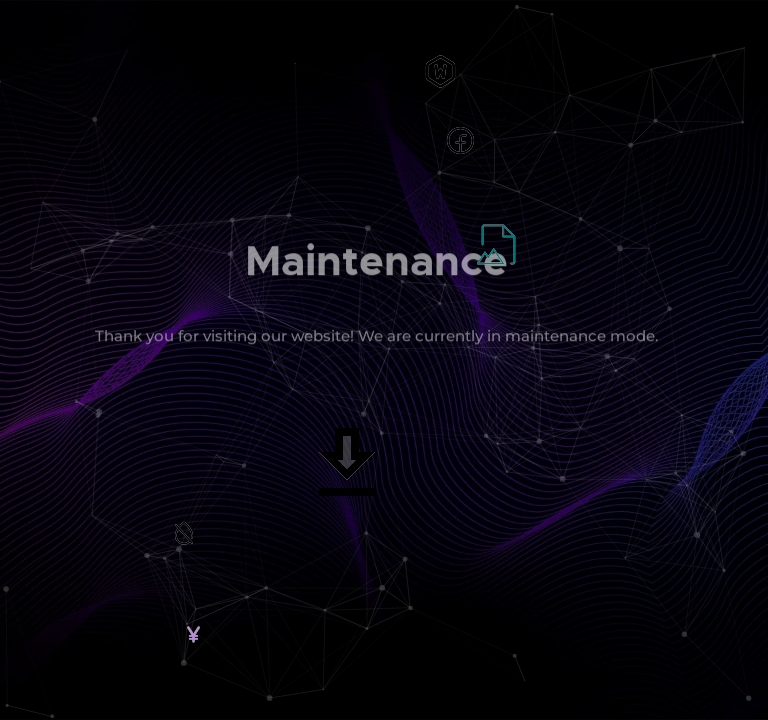 The image size is (768, 720). I want to click on link to Facebook profile or page, so click(460, 140).